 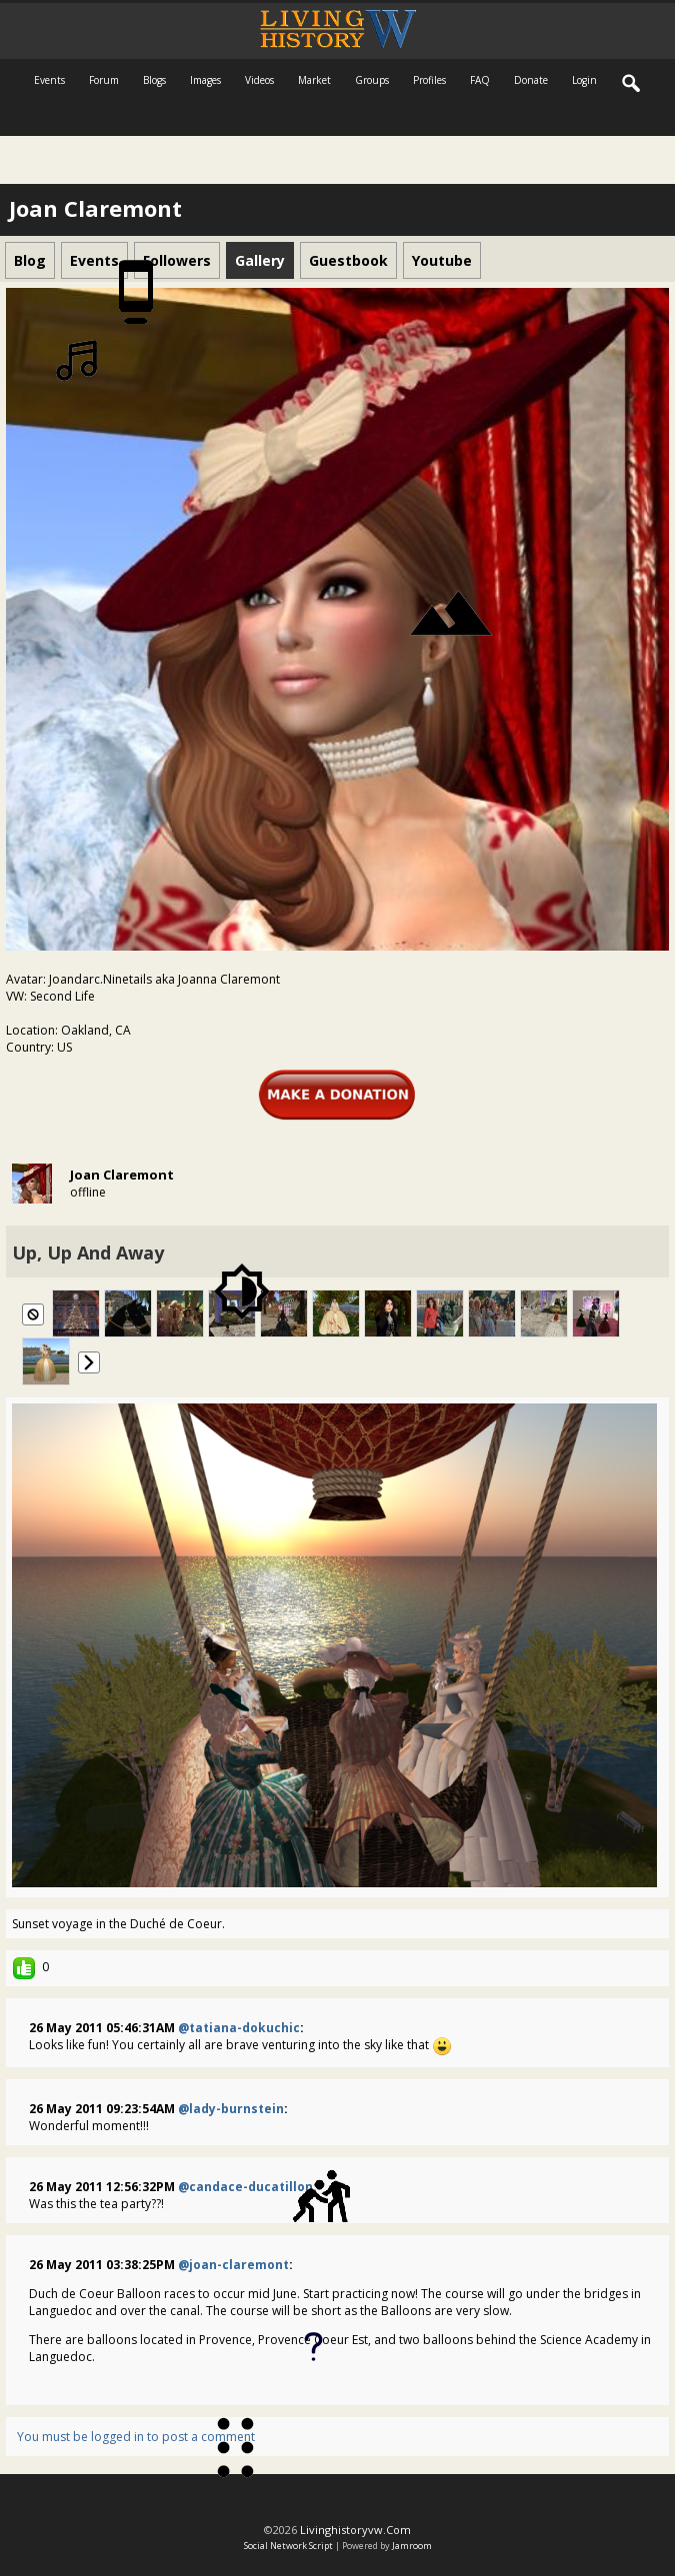 I want to click on access music library or audio files, so click(x=76, y=360).